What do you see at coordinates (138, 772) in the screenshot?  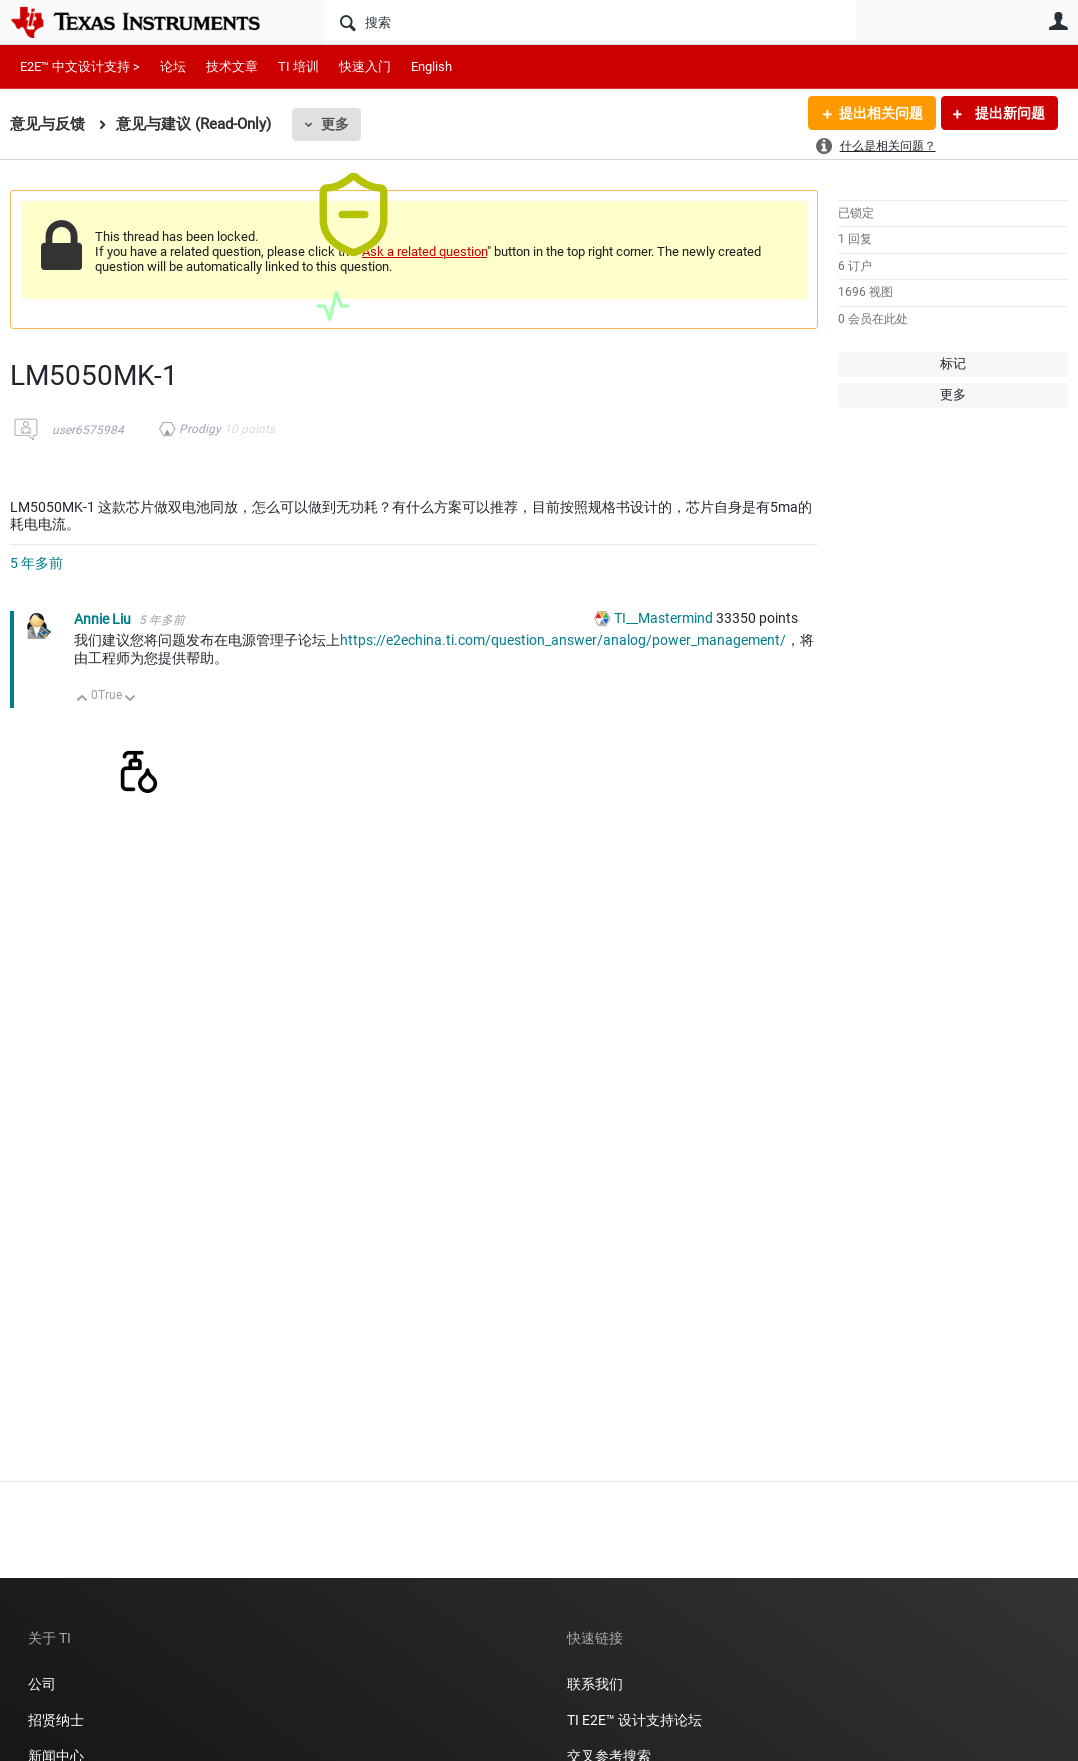 I see `access hand sanitizer or soap dispenser location` at bounding box center [138, 772].